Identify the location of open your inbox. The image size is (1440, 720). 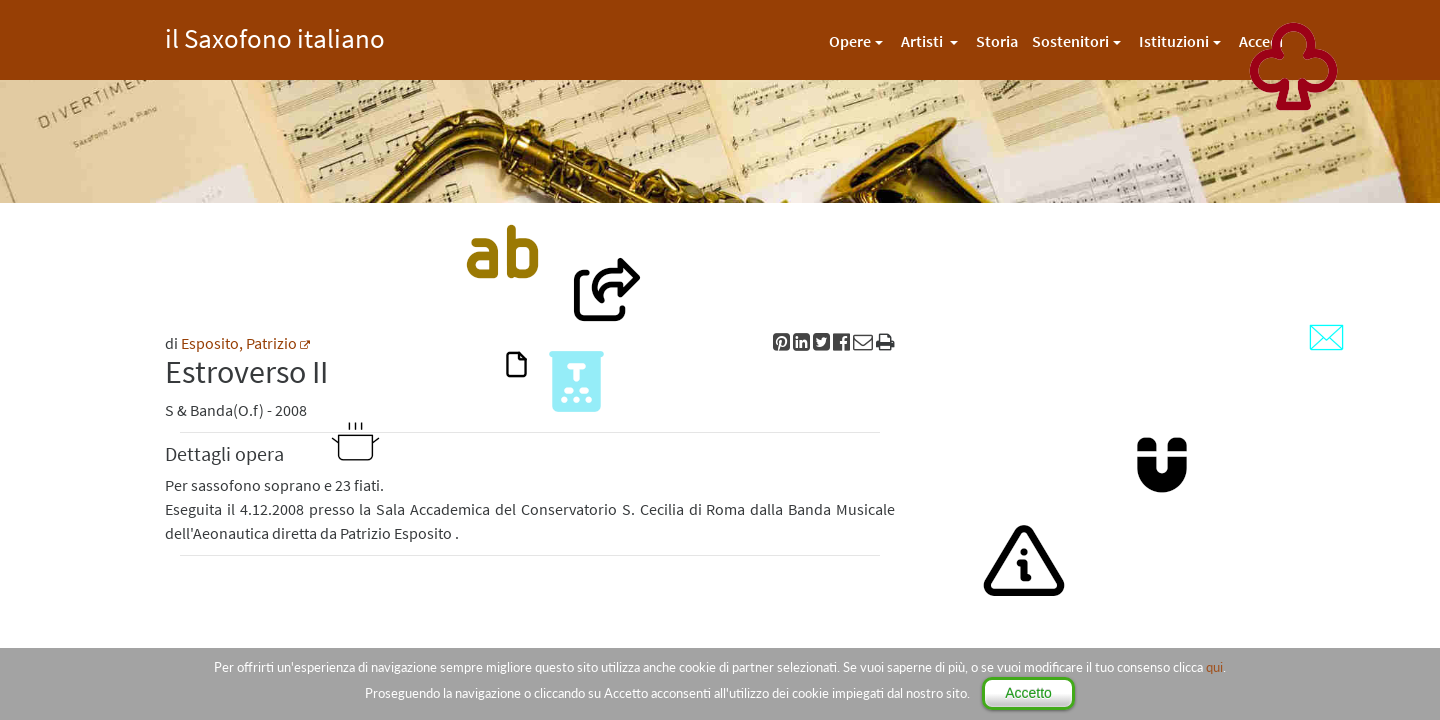
(1326, 337).